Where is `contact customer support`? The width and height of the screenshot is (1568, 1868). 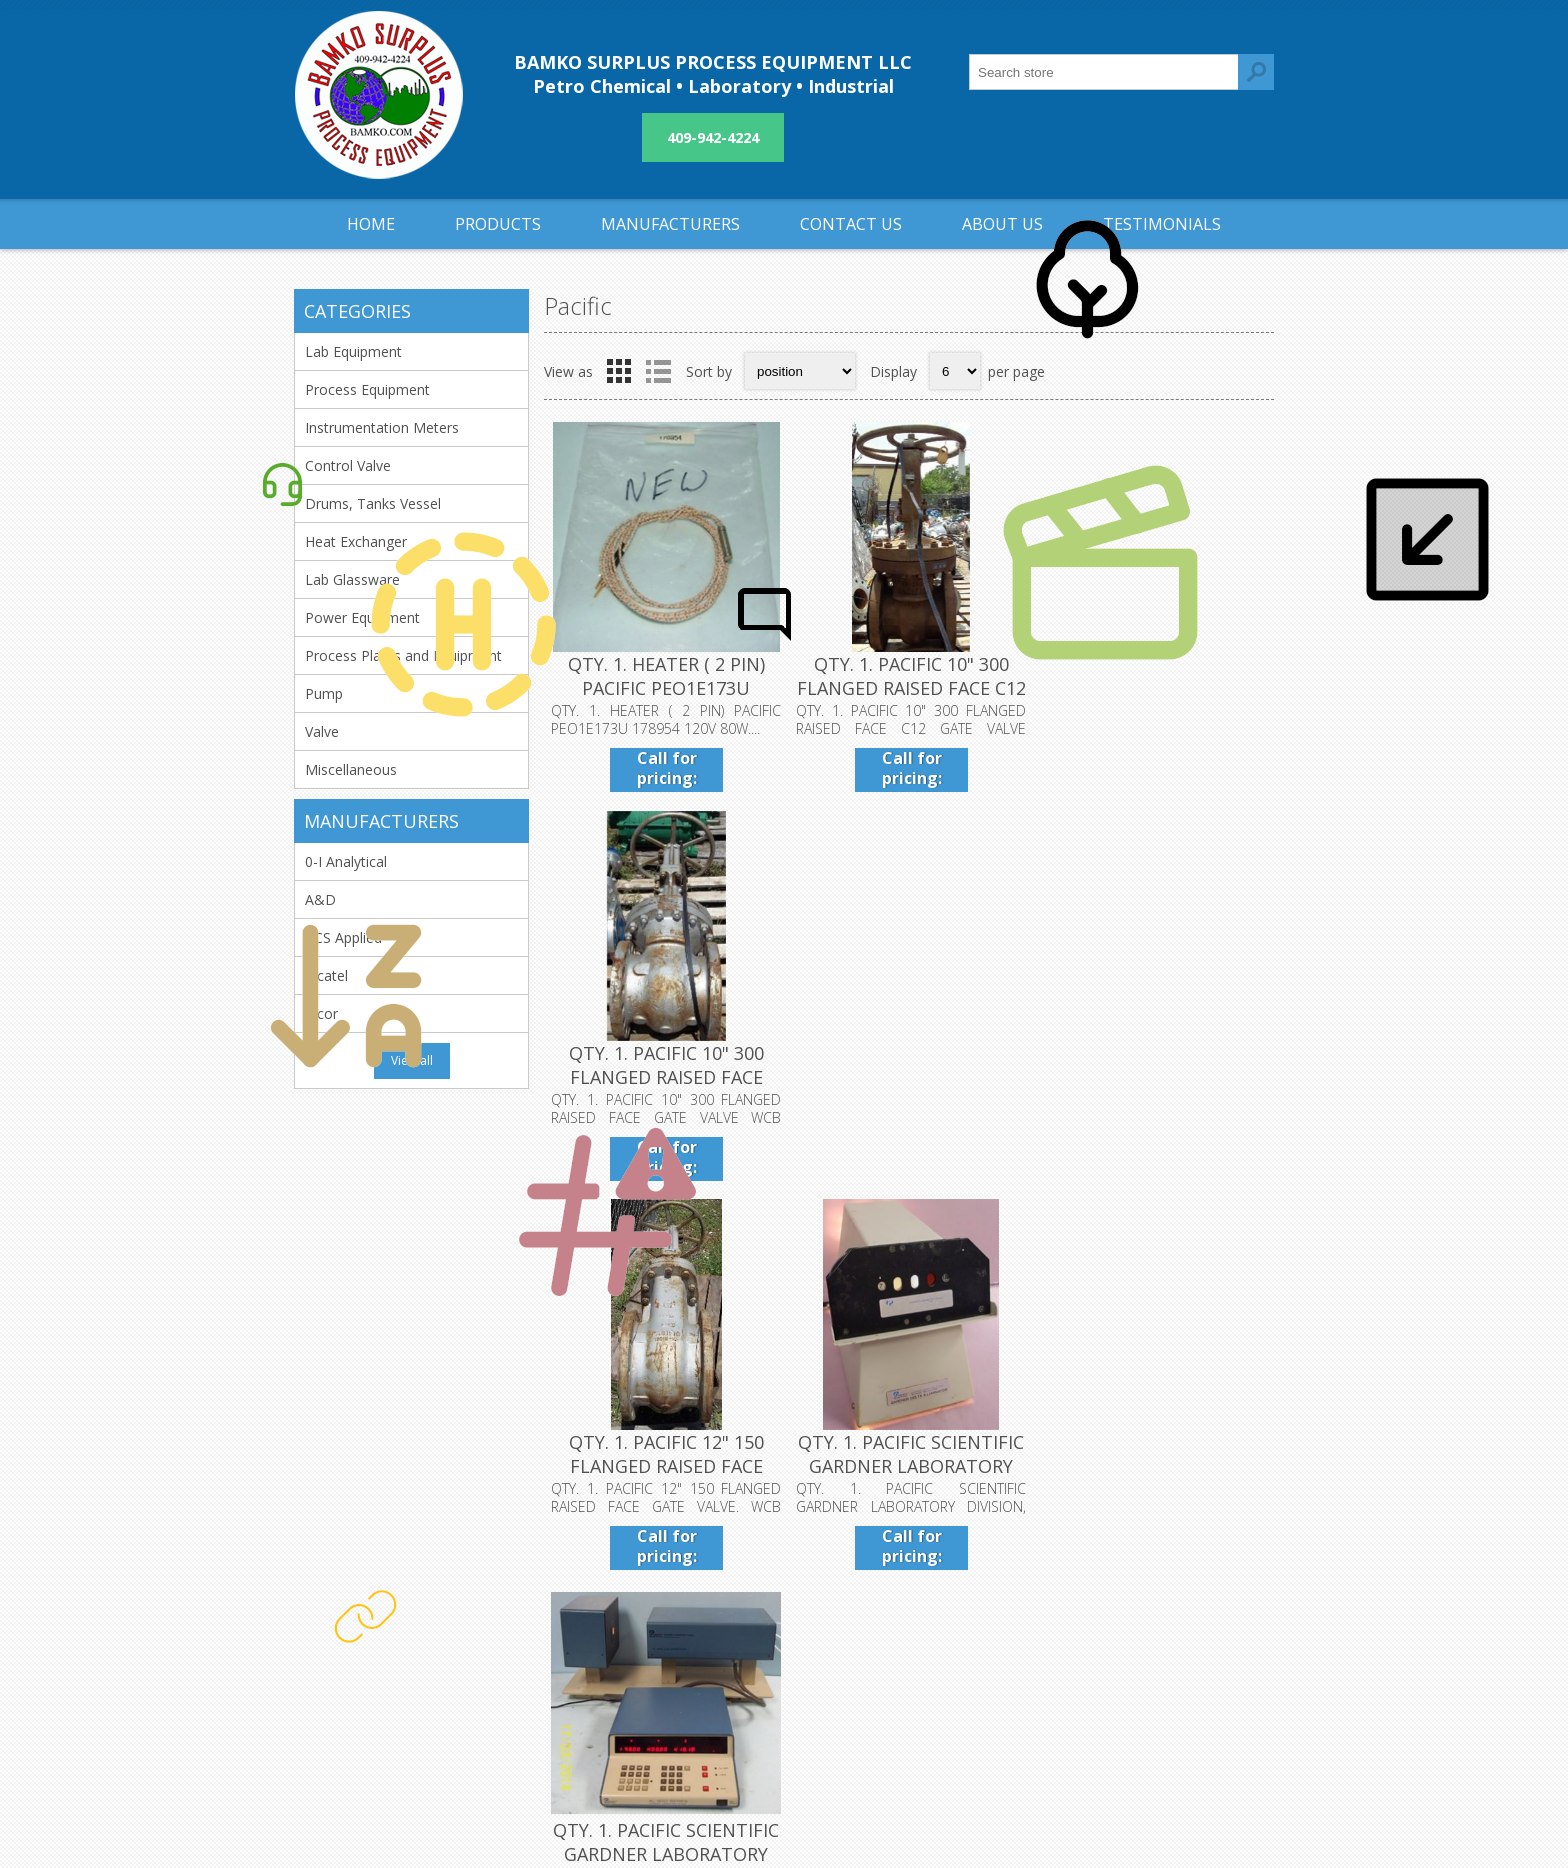
contact customer support is located at coordinates (282, 484).